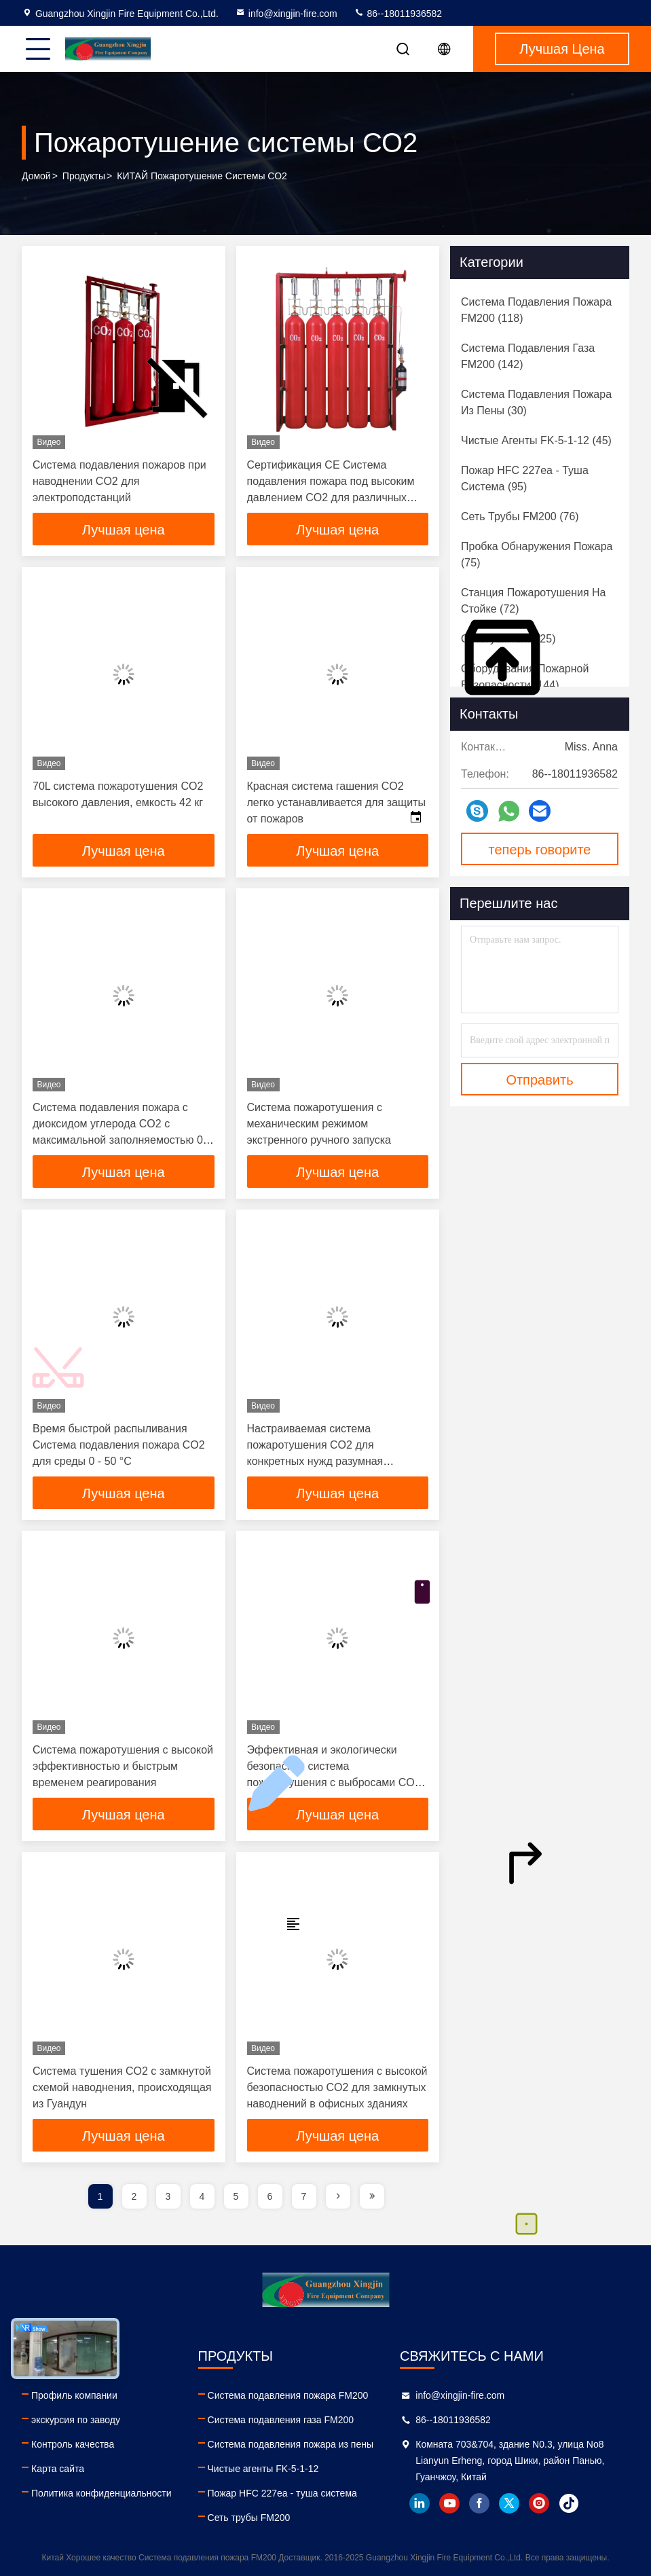 The height and width of the screenshot is (2576, 651). Describe the element at coordinates (415, 817) in the screenshot. I see `add an event to your calendar` at that location.